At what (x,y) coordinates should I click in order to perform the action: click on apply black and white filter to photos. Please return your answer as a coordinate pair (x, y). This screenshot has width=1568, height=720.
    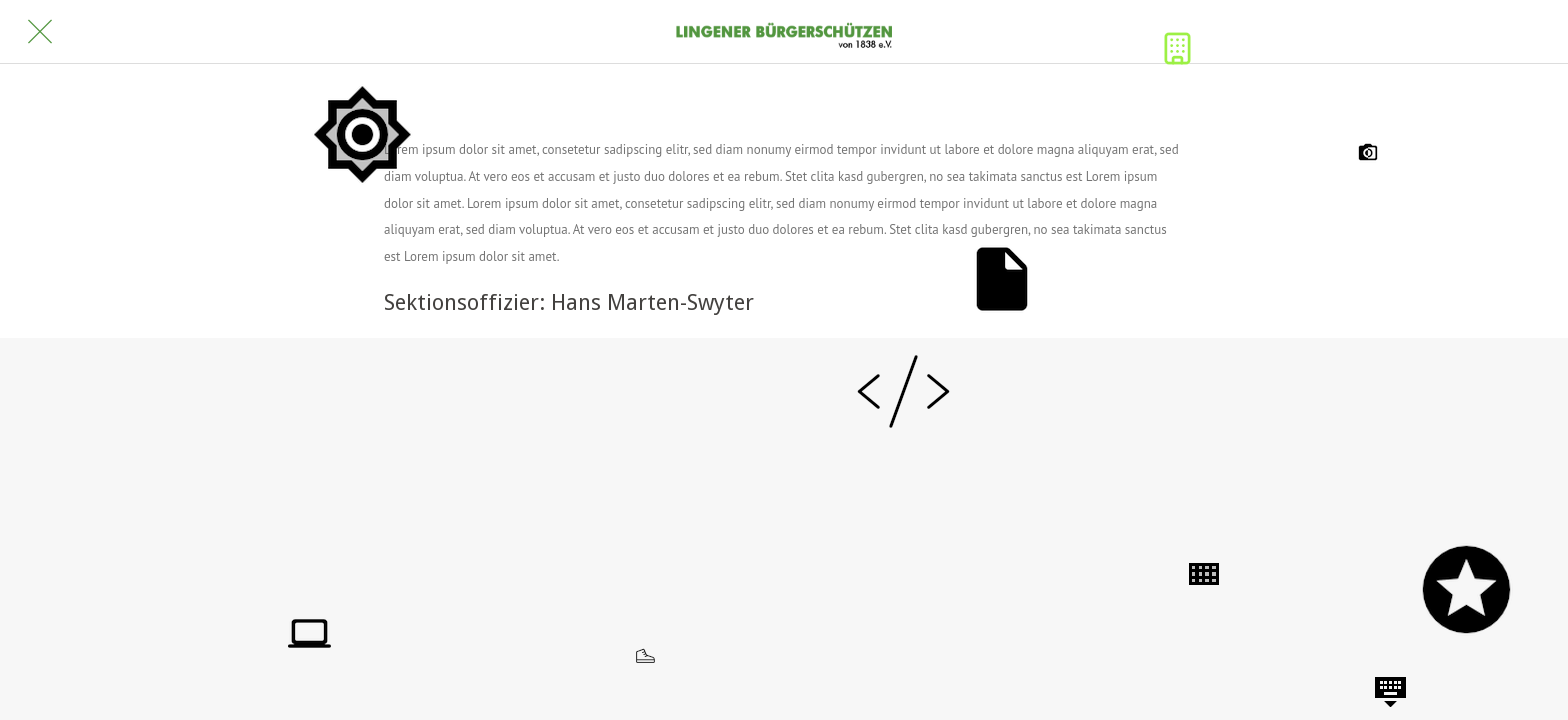
    Looking at the image, I should click on (1368, 152).